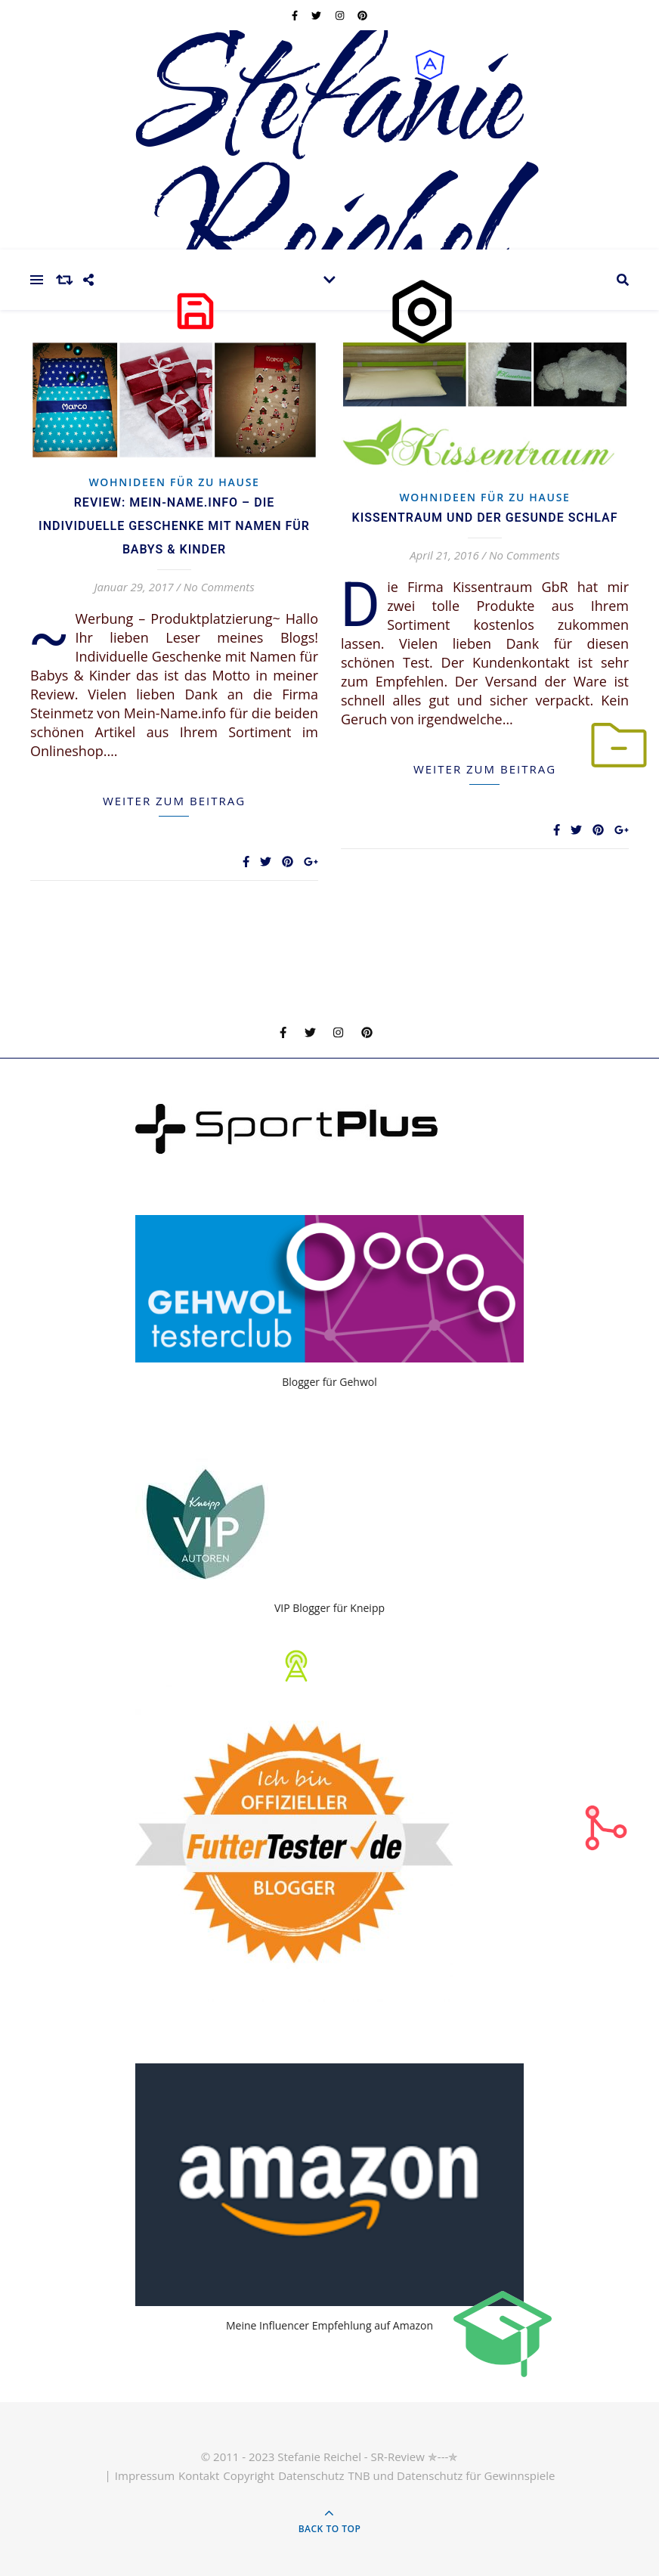 The image size is (659, 2576). I want to click on indicates cellular network signal strength, so click(296, 1666).